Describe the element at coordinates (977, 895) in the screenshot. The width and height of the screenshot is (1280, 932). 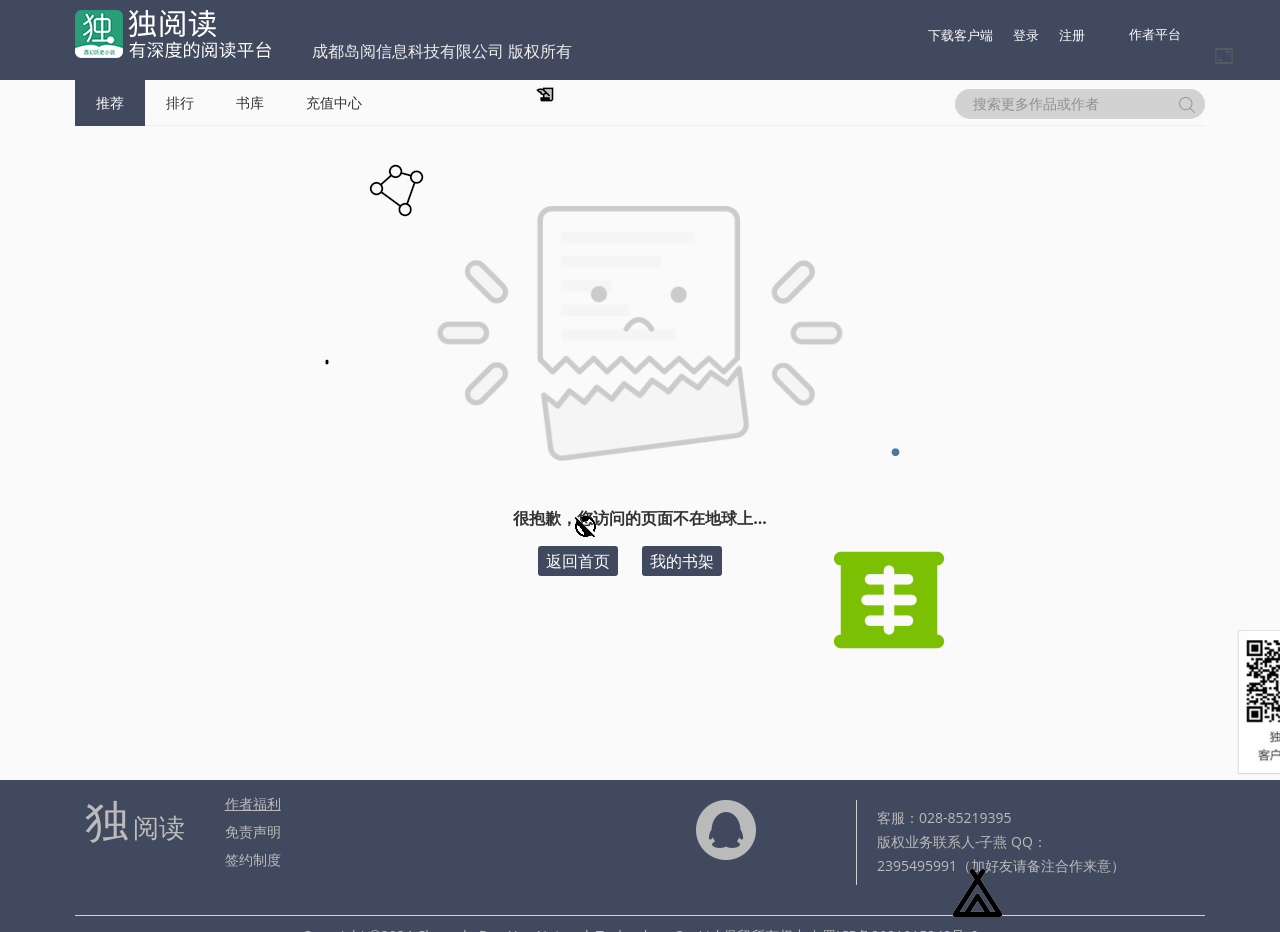
I see `access camping or outdoor activity features` at that location.